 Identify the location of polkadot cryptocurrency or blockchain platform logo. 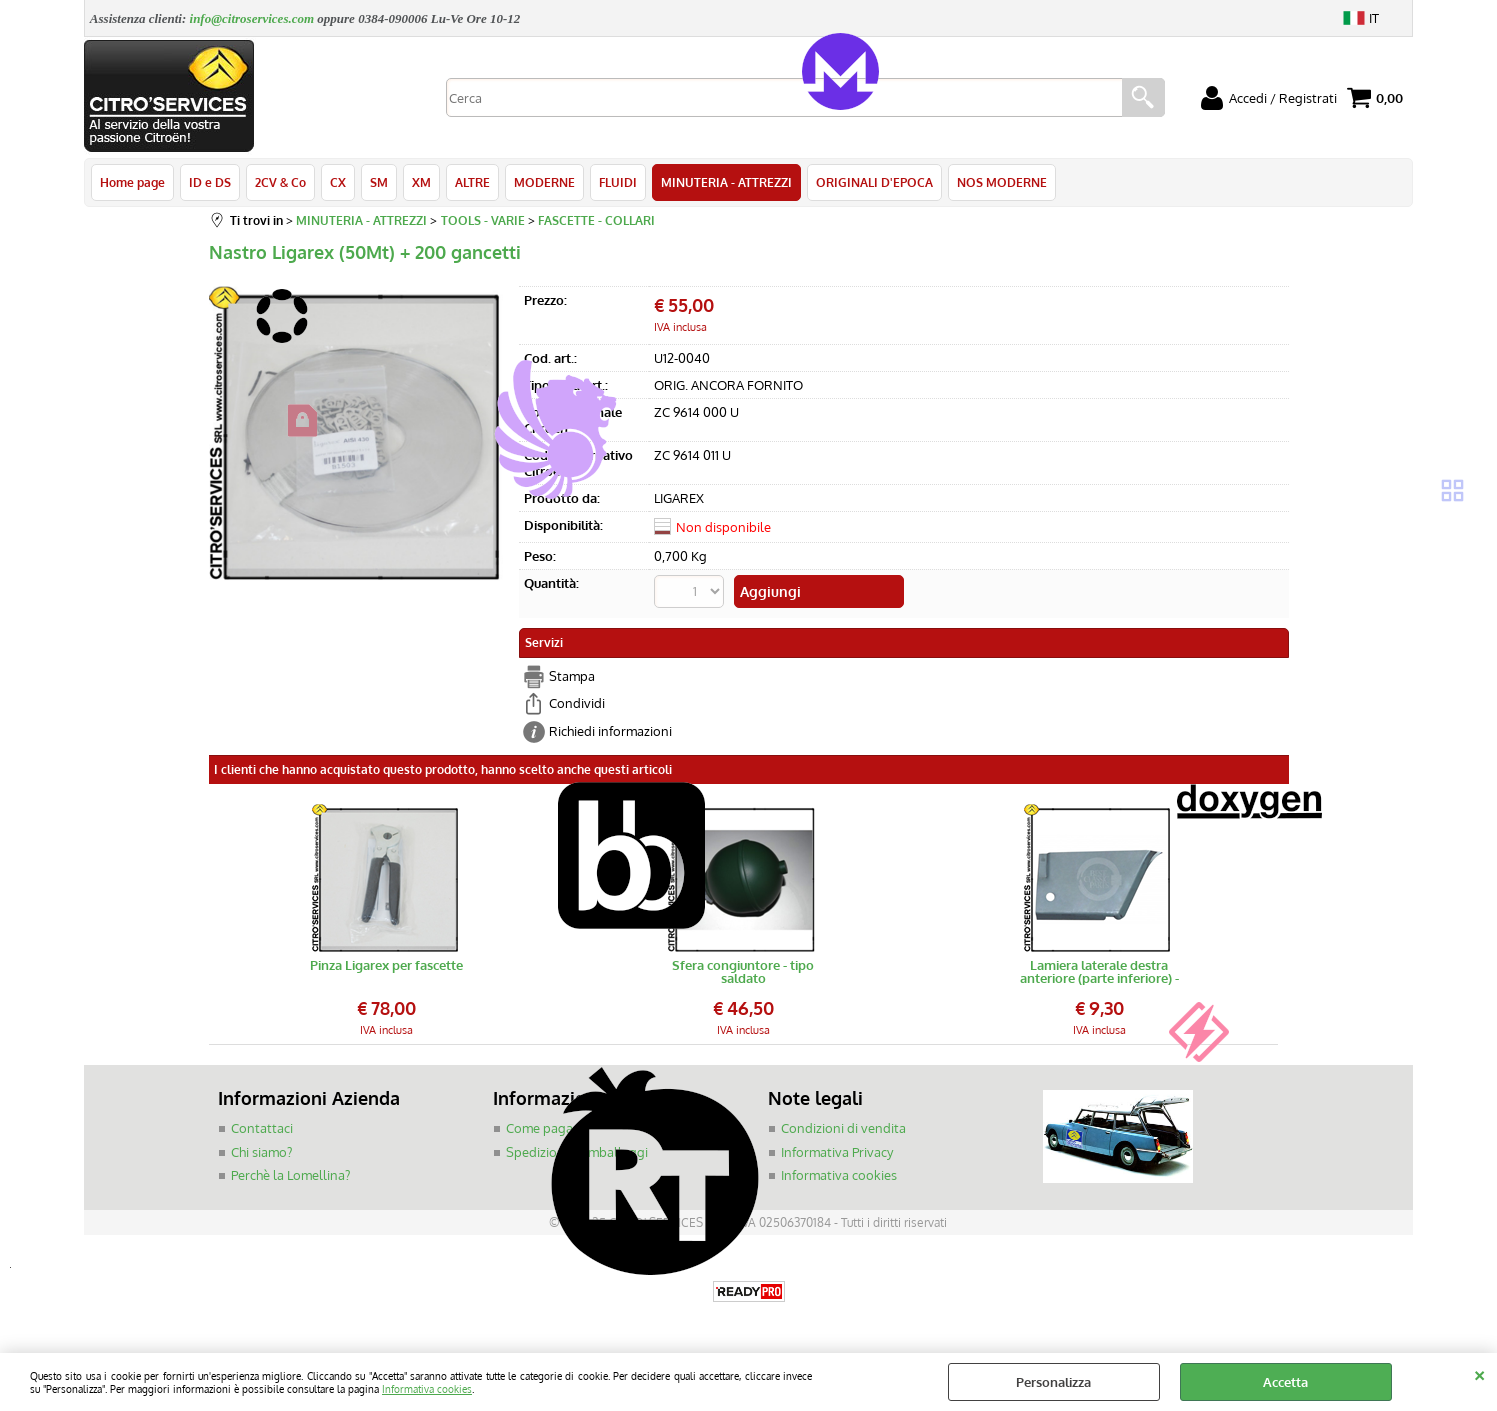
(282, 316).